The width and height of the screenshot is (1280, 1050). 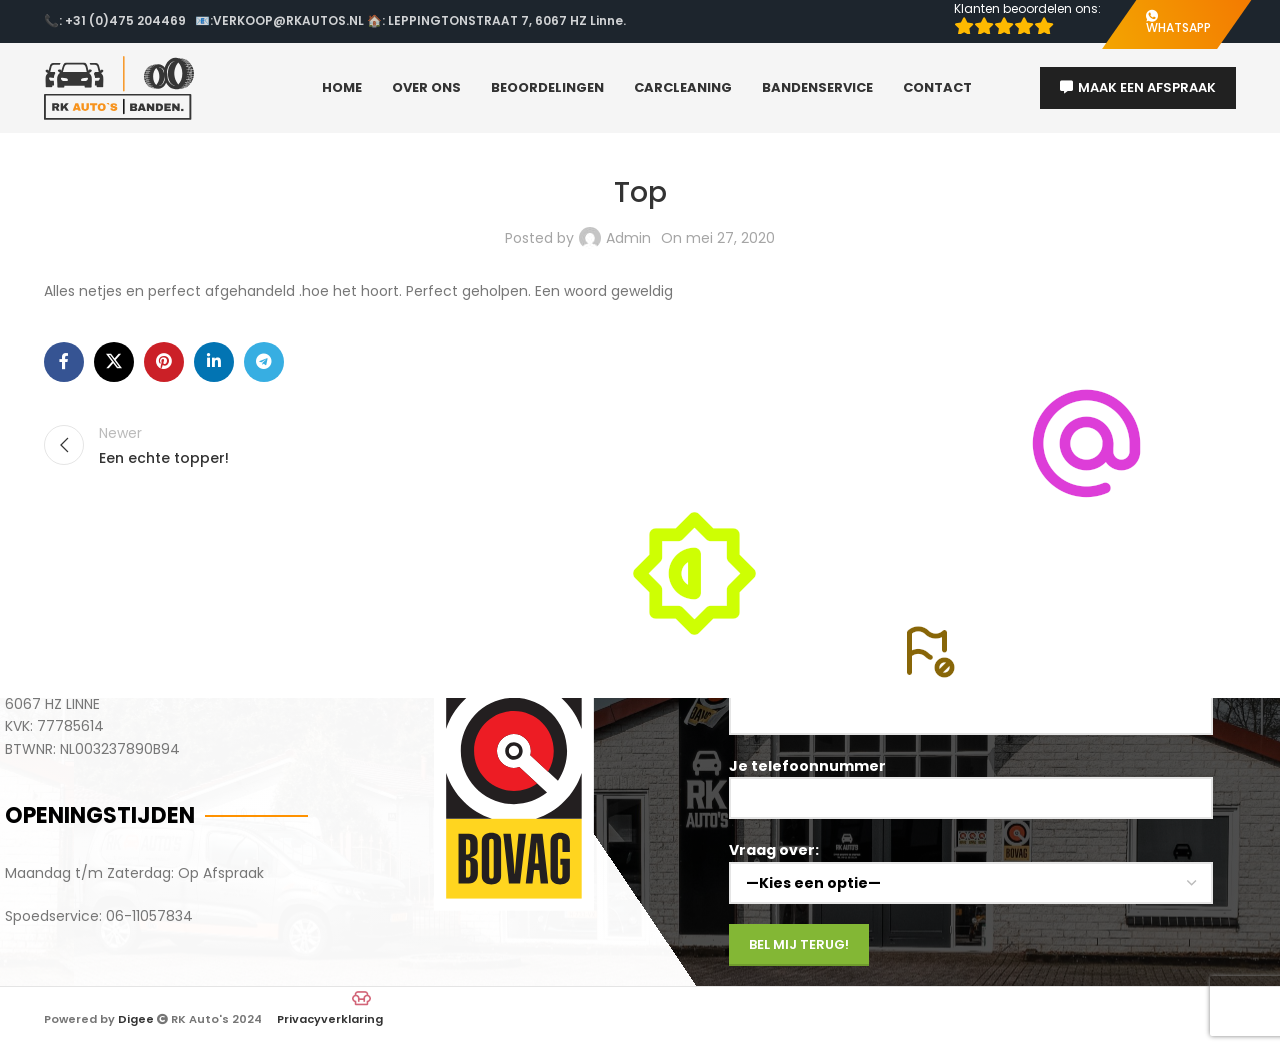 I want to click on adjust screen brightness, so click(x=694, y=573).